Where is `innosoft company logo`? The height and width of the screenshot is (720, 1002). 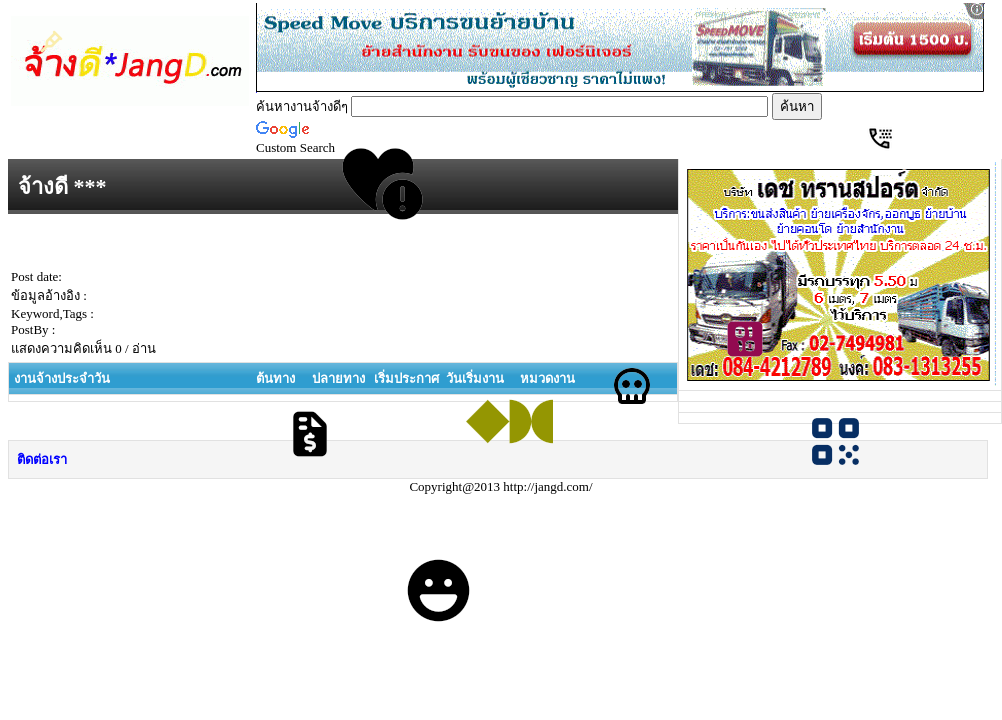
innosoft company logo is located at coordinates (509, 421).